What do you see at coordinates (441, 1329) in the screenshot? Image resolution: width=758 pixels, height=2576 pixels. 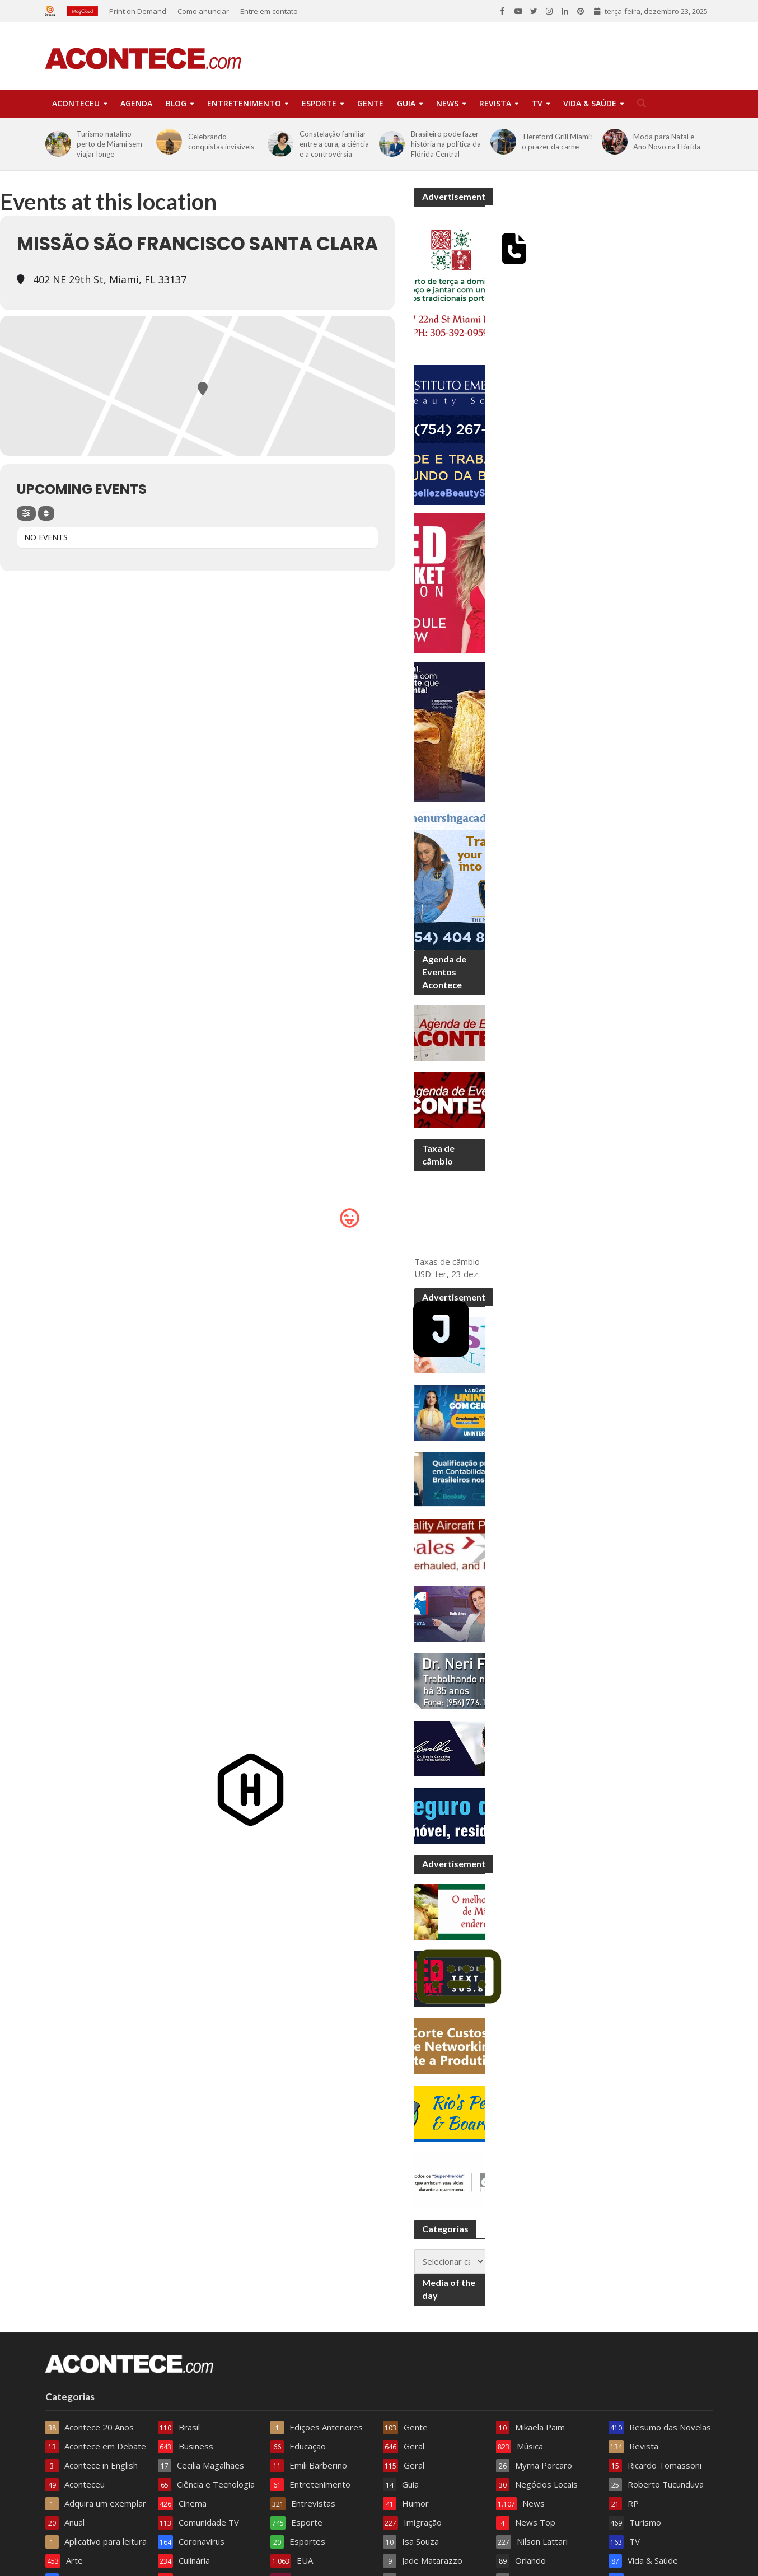 I see `indicates items or sections starting with the letter J` at bounding box center [441, 1329].